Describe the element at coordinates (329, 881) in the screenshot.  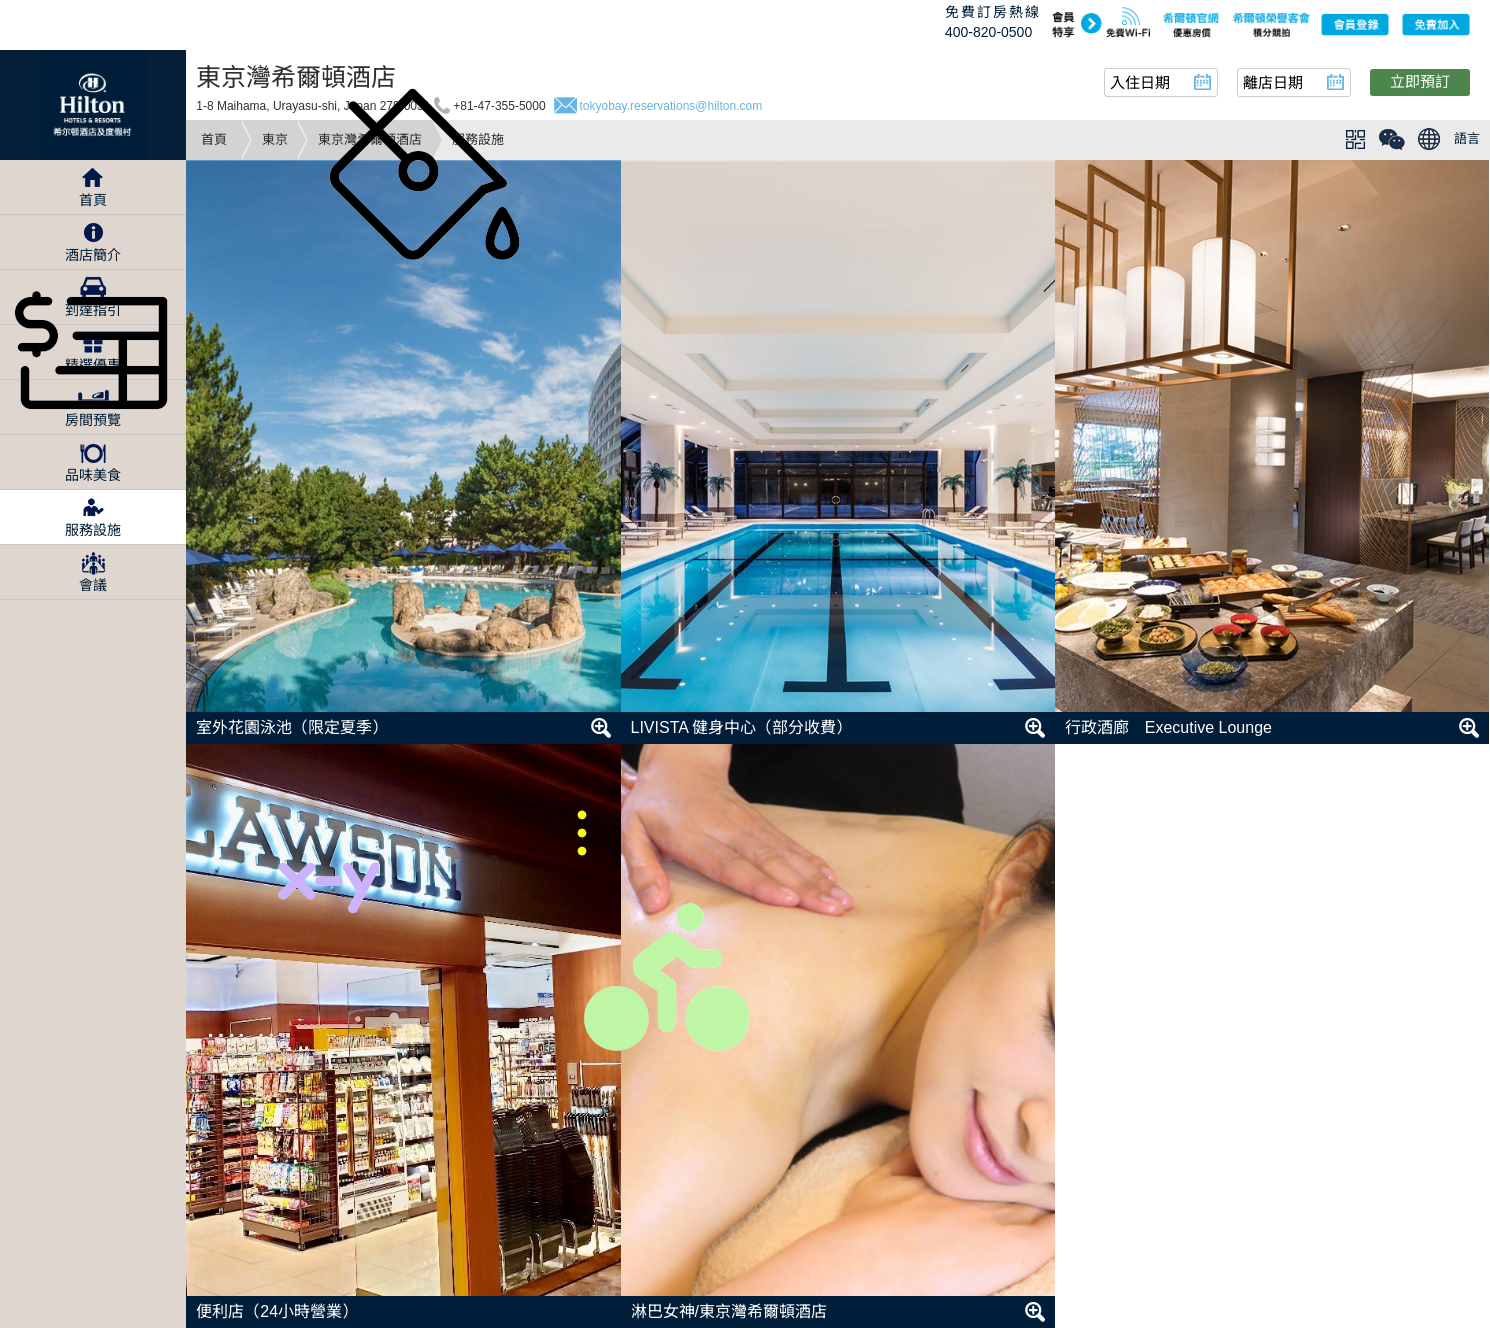
I see `subtract y value from x in a calculation` at that location.